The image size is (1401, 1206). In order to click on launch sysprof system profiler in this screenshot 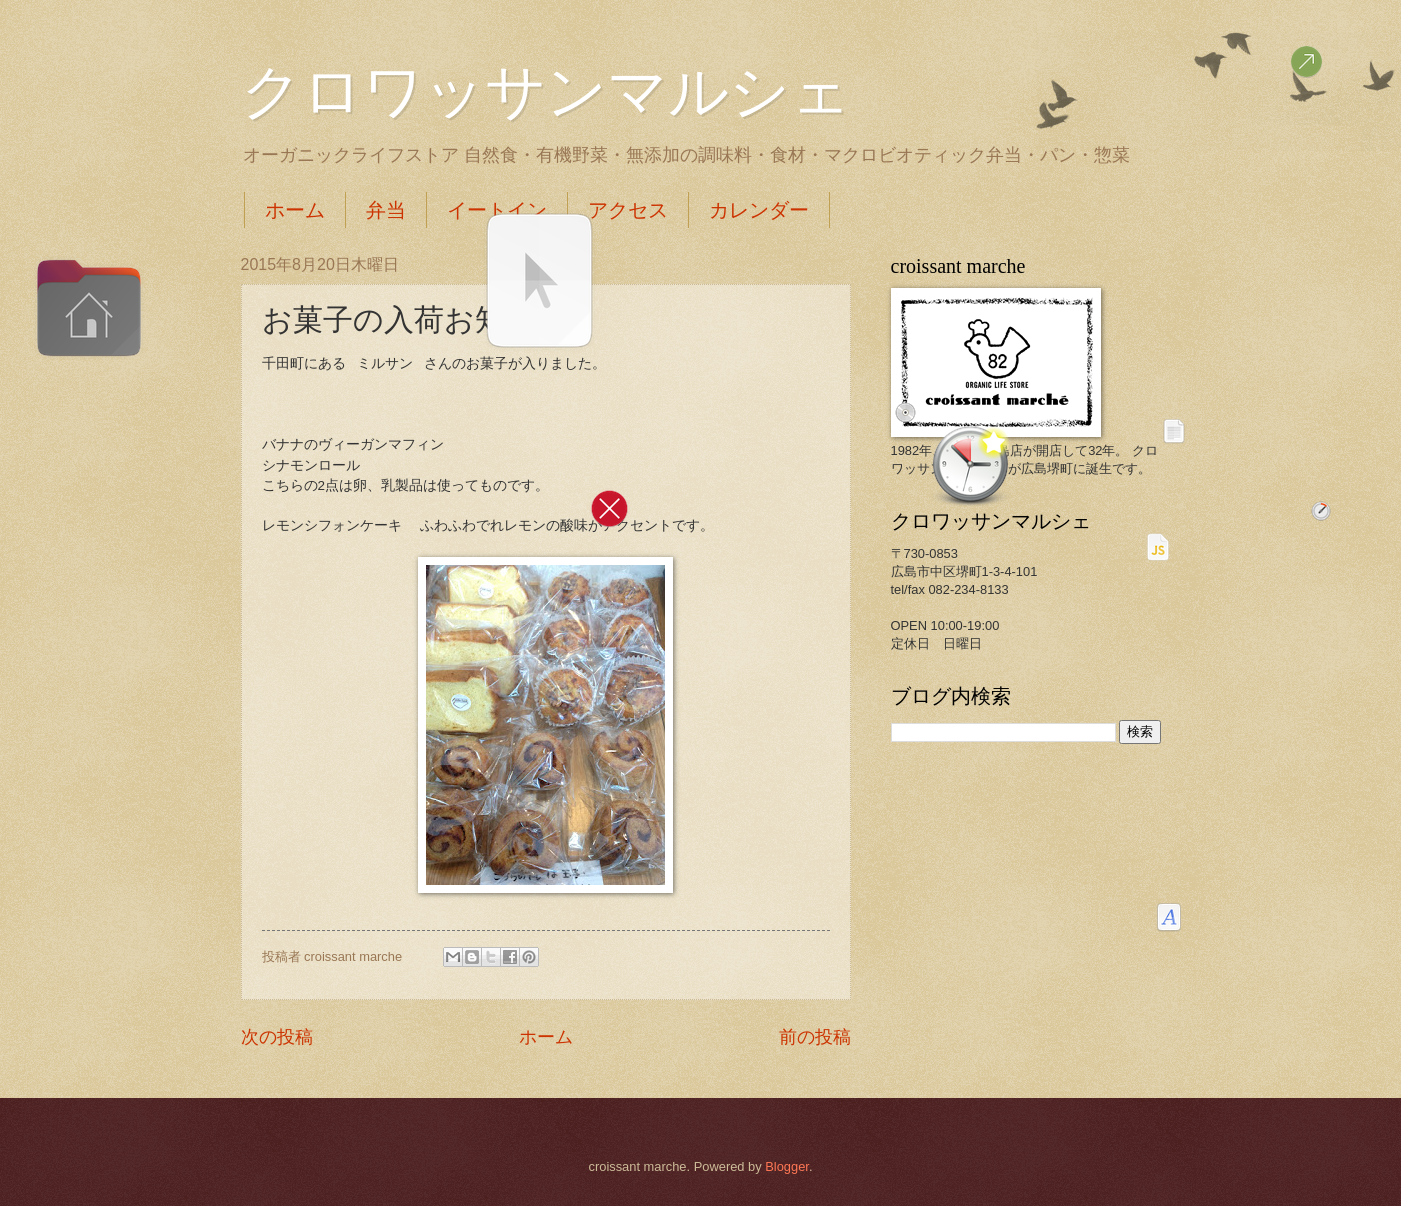, I will do `click(1321, 511)`.